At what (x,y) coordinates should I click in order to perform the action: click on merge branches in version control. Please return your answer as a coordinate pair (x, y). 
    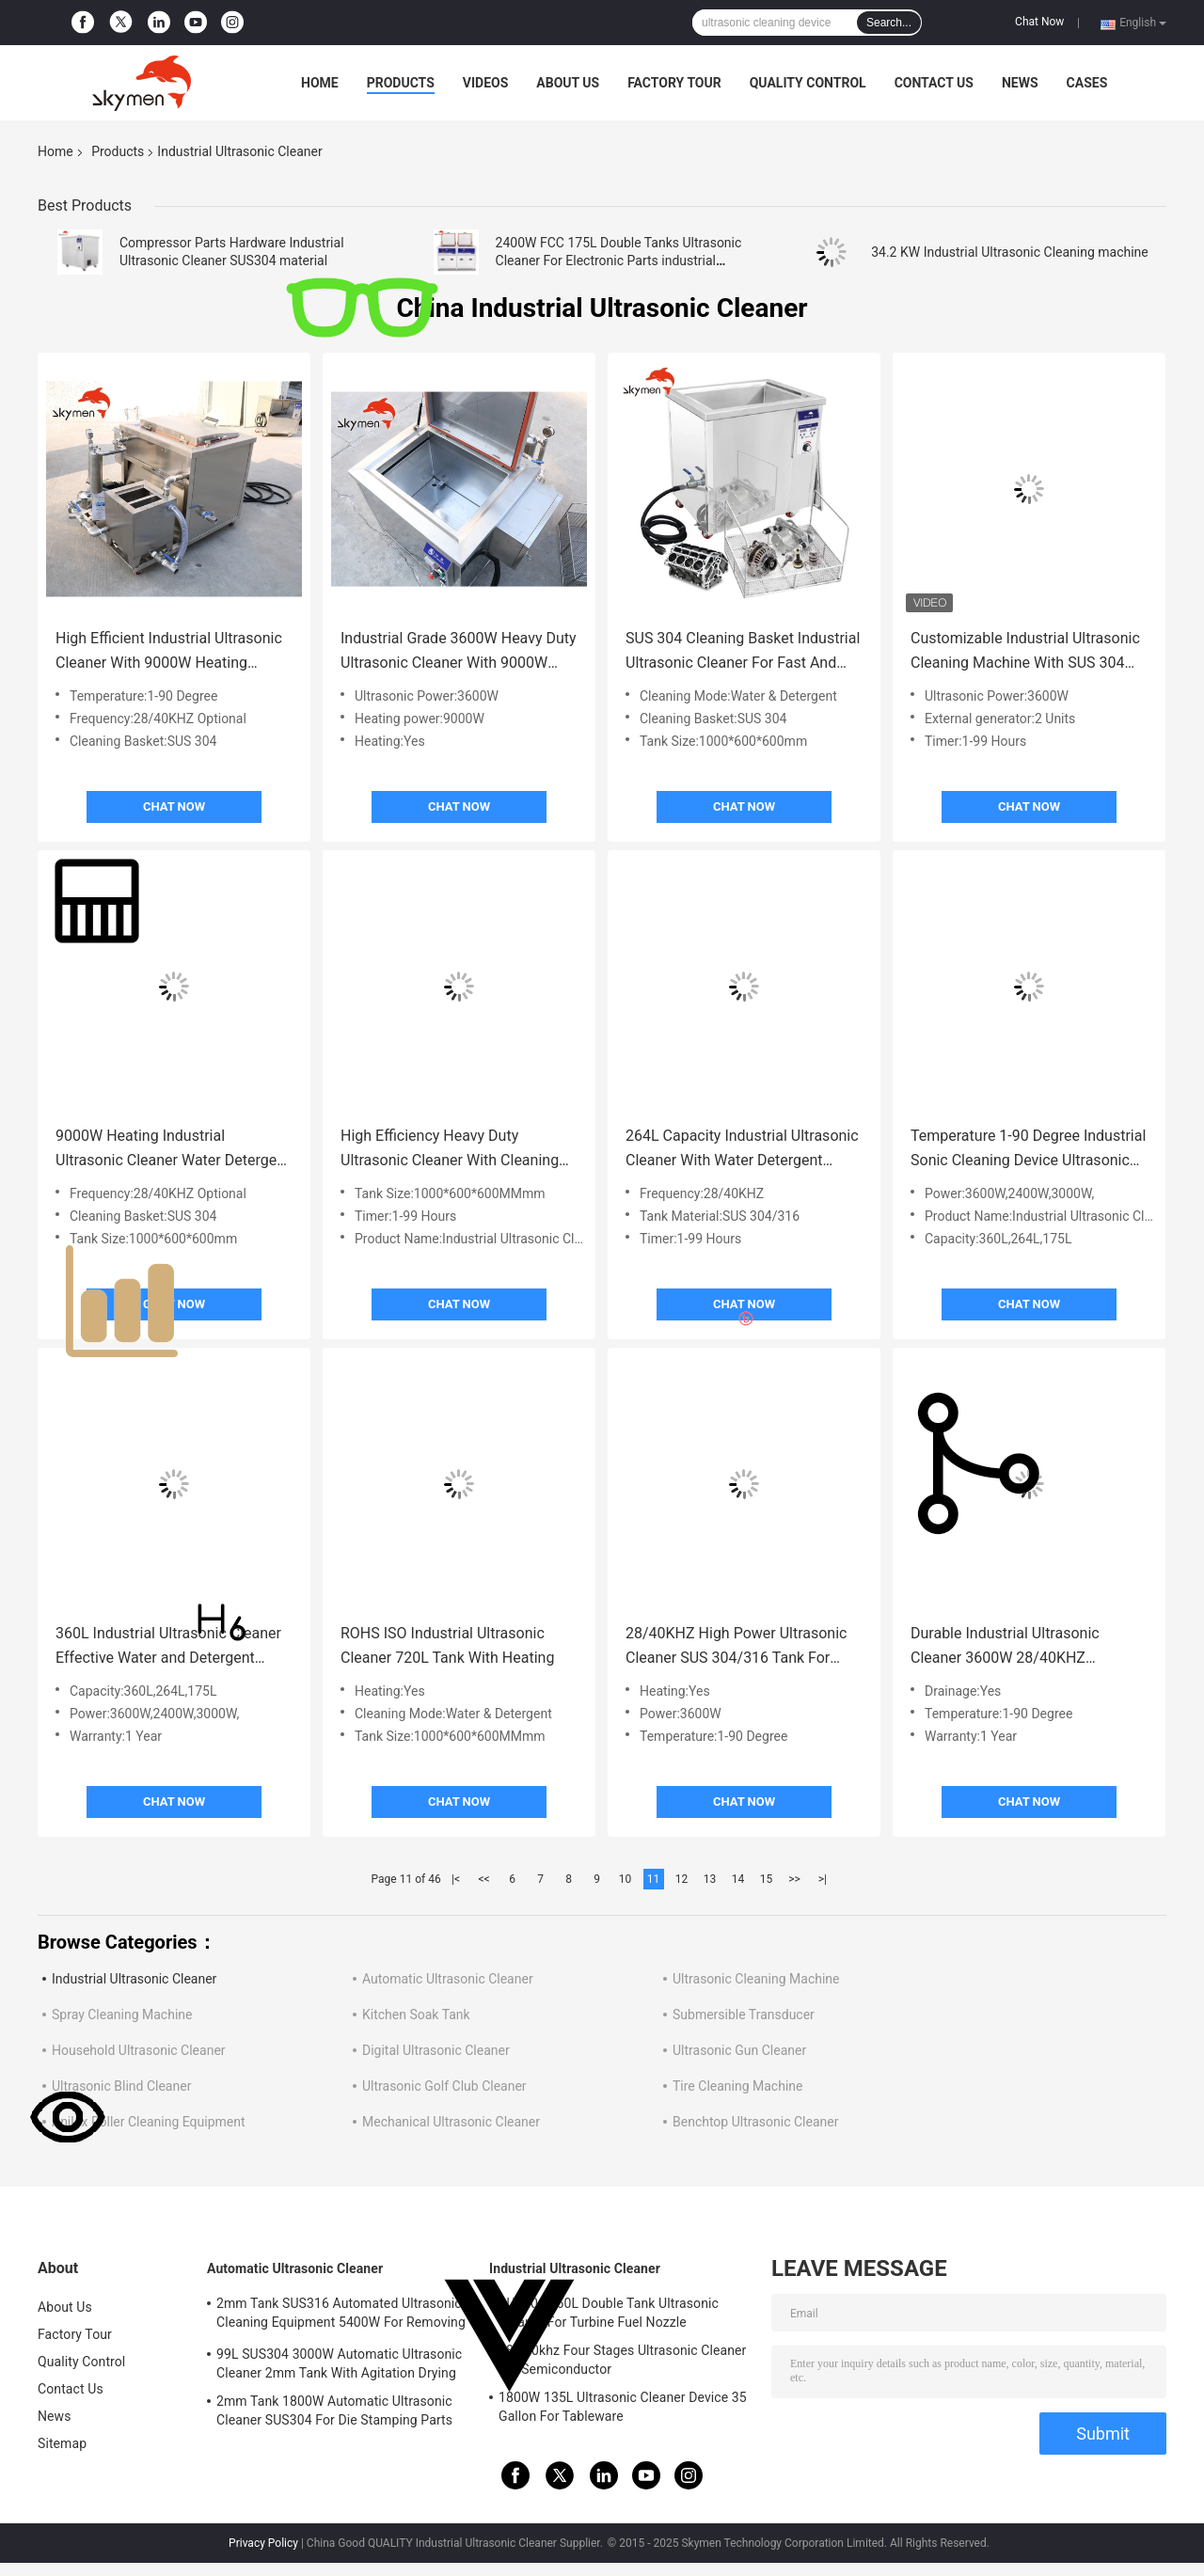
    Looking at the image, I should click on (978, 1463).